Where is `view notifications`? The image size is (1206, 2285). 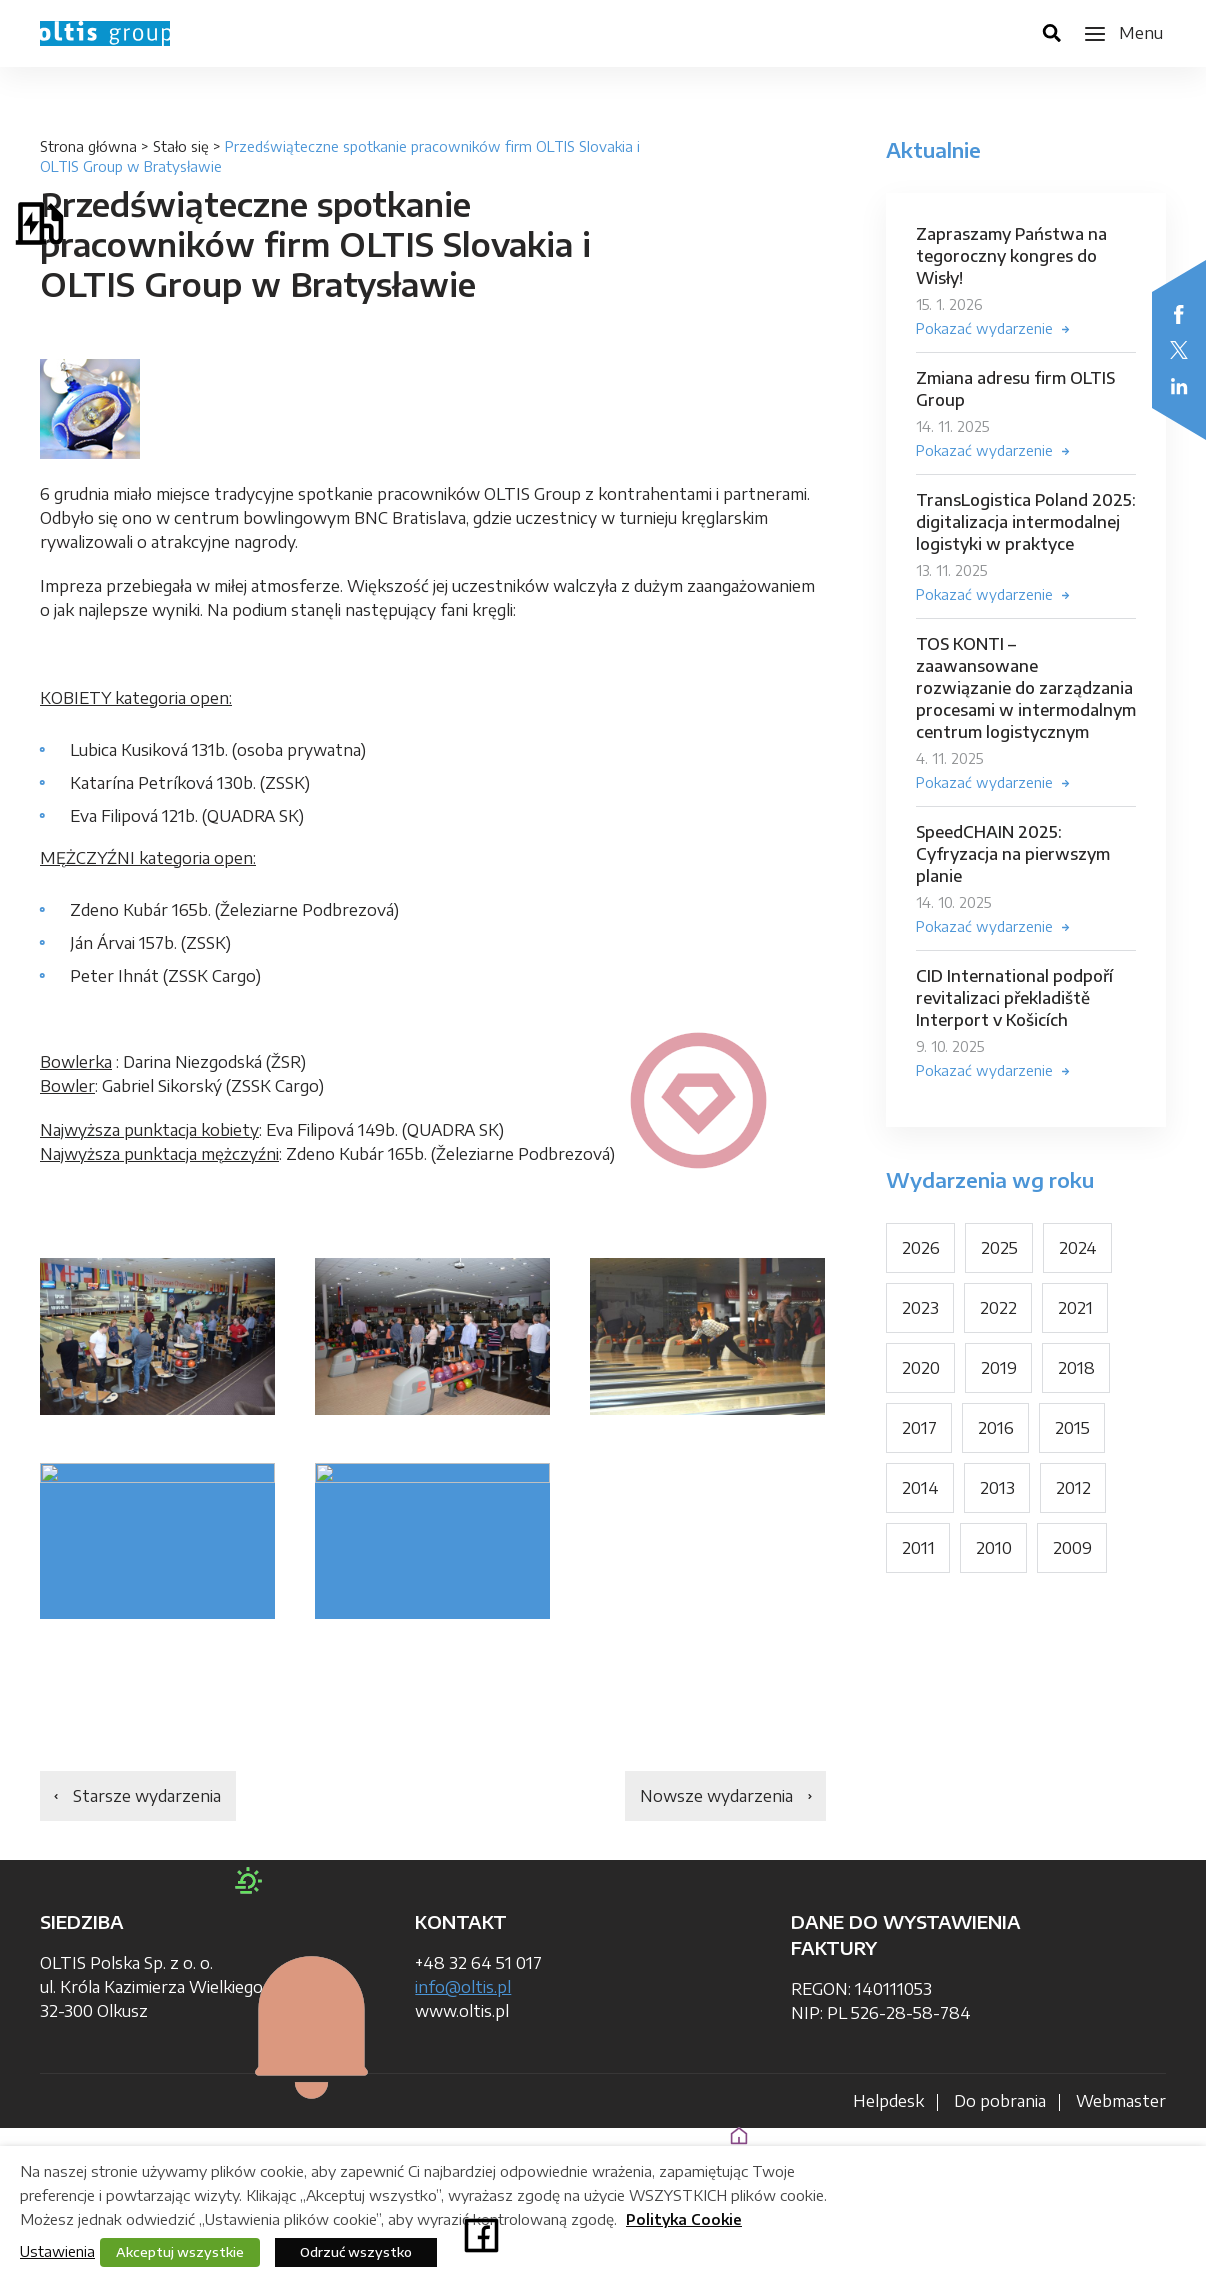
view notifications is located at coordinates (311, 2022).